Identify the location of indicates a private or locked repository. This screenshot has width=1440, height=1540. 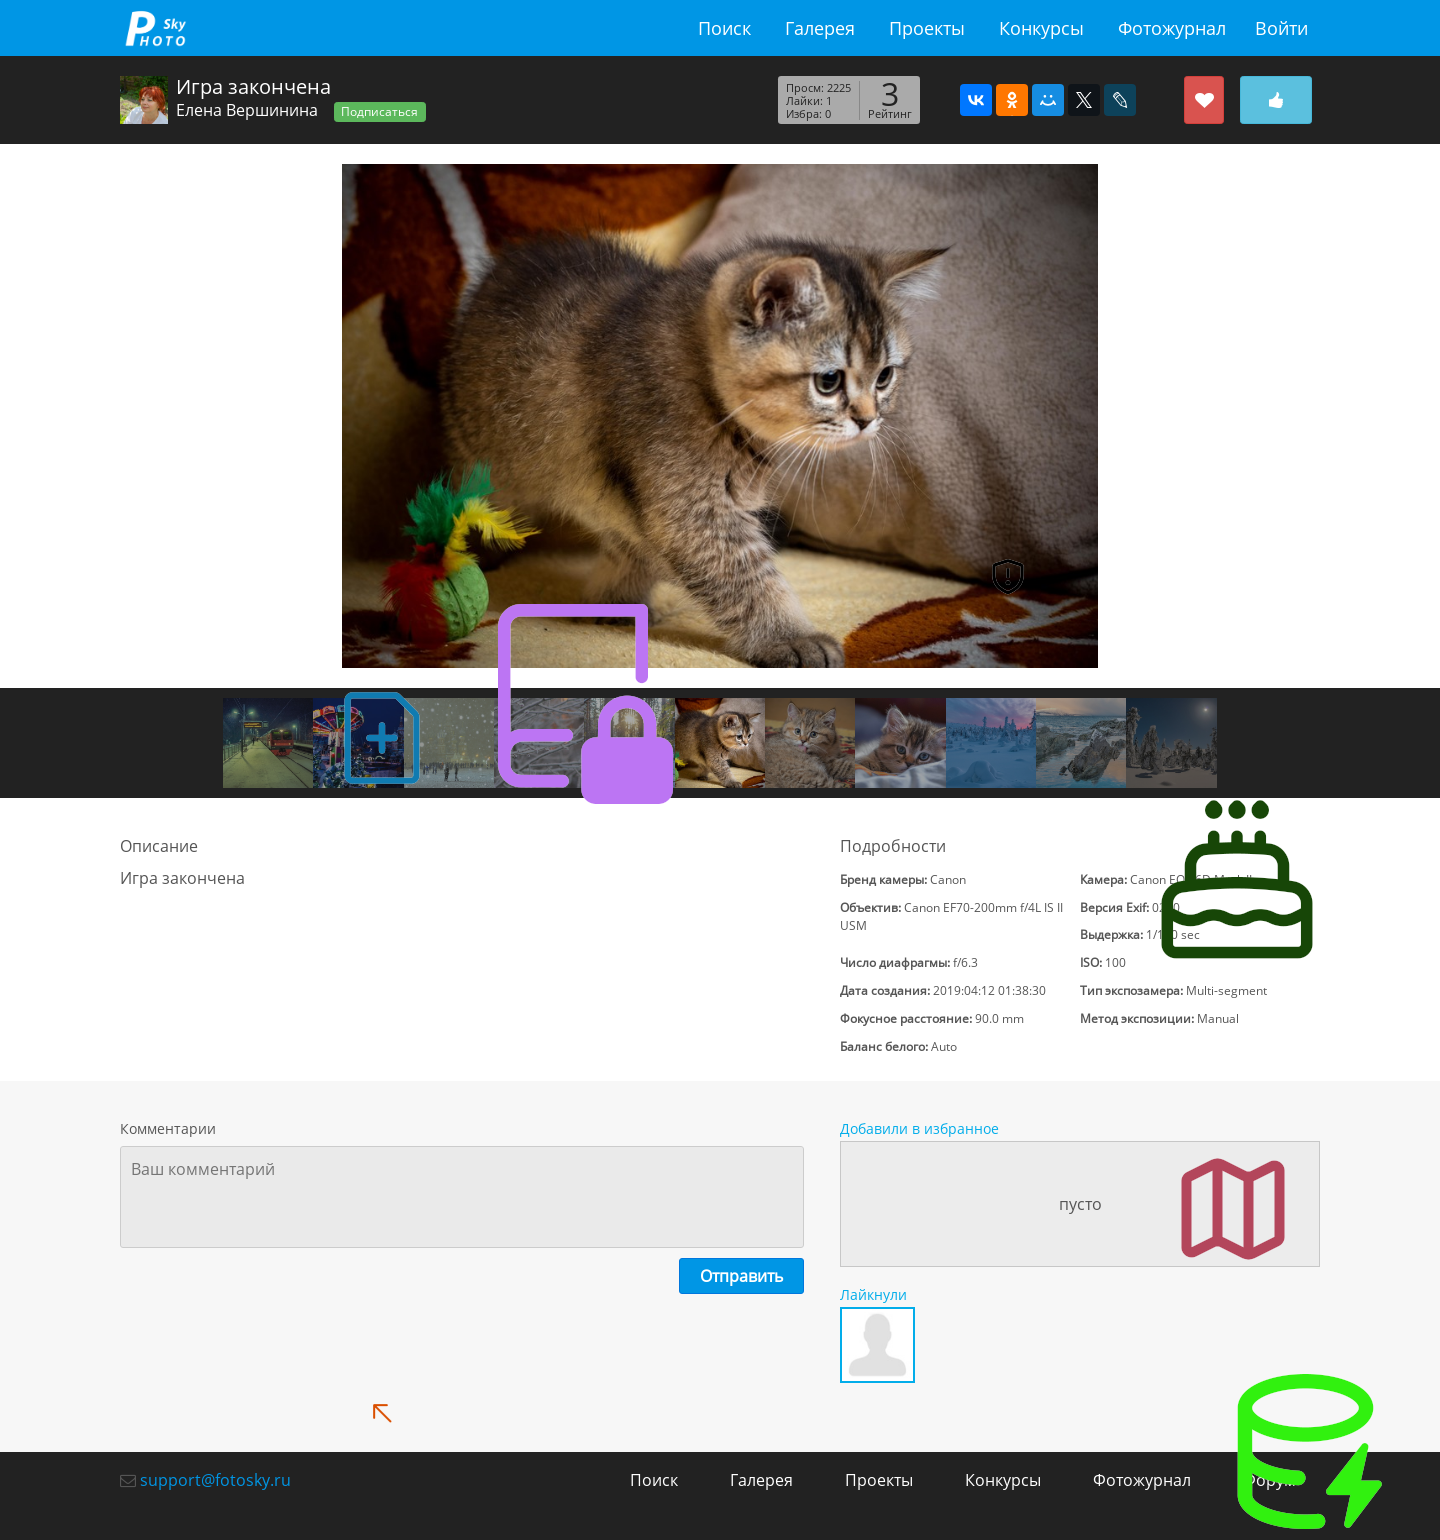
(573, 704).